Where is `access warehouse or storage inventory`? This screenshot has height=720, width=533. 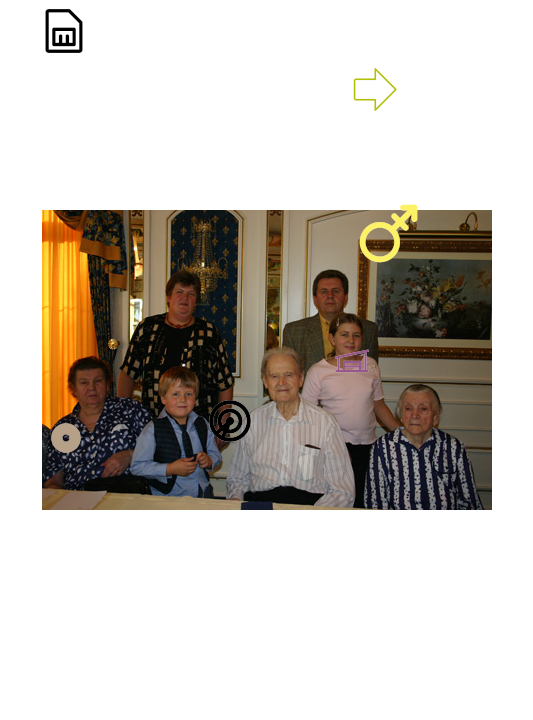
access warehouse or storage inventory is located at coordinates (352, 362).